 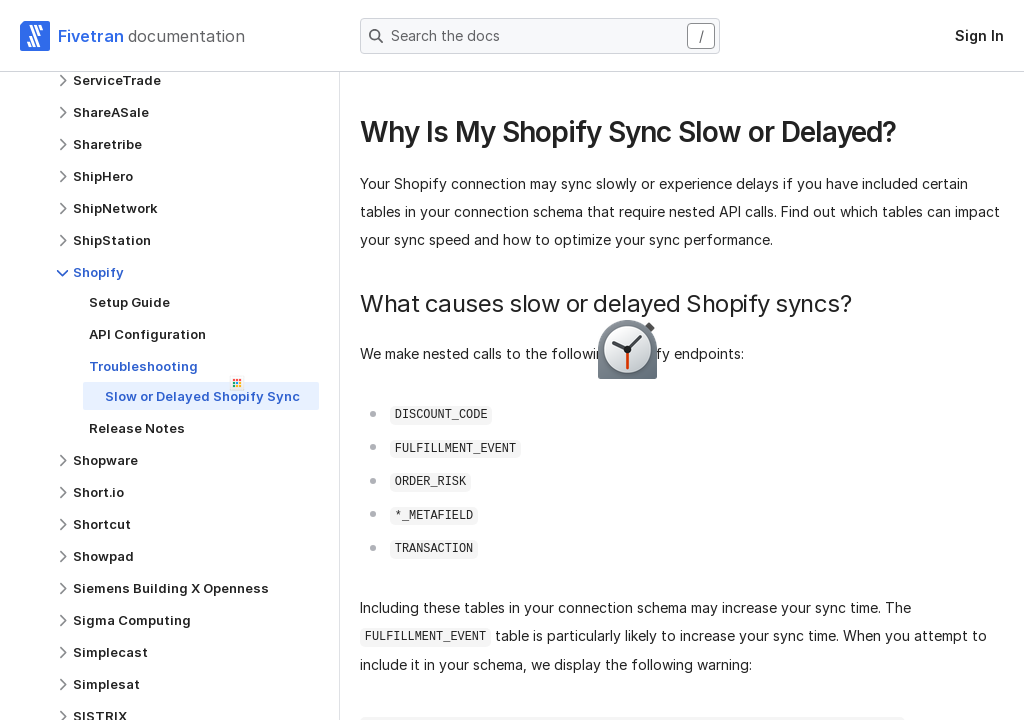 What do you see at coordinates (627, 349) in the screenshot?
I see `open the alarm clock app` at bounding box center [627, 349].